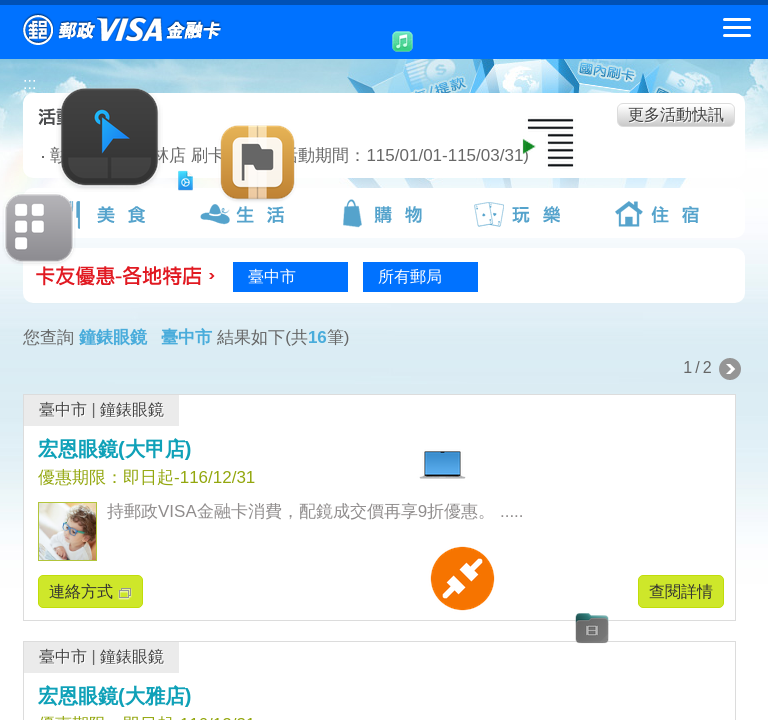  I want to click on open xfdashboard application overview, so click(39, 229).